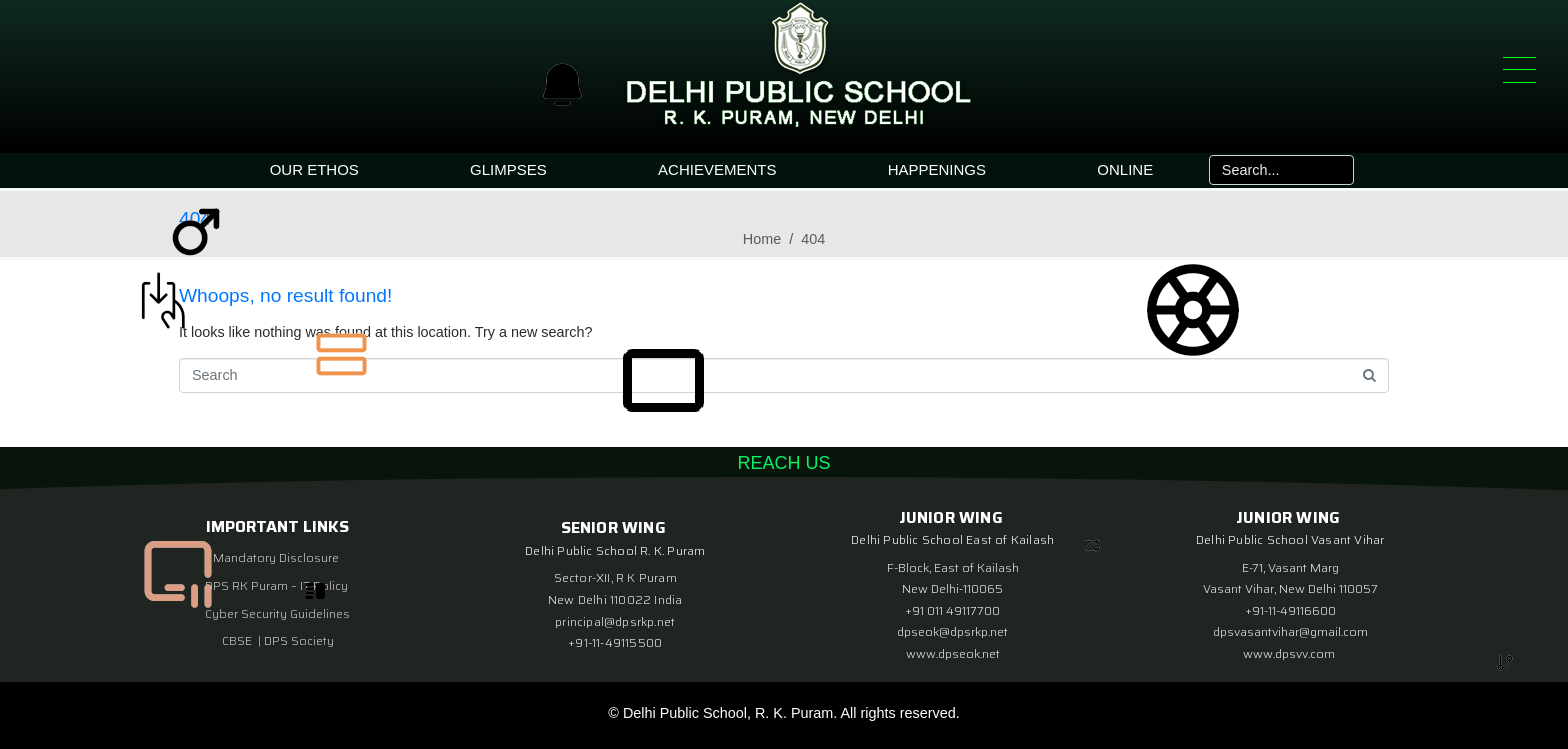 The width and height of the screenshot is (1568, 749). I want to click on view or manage git branches, so click(1505, 663).